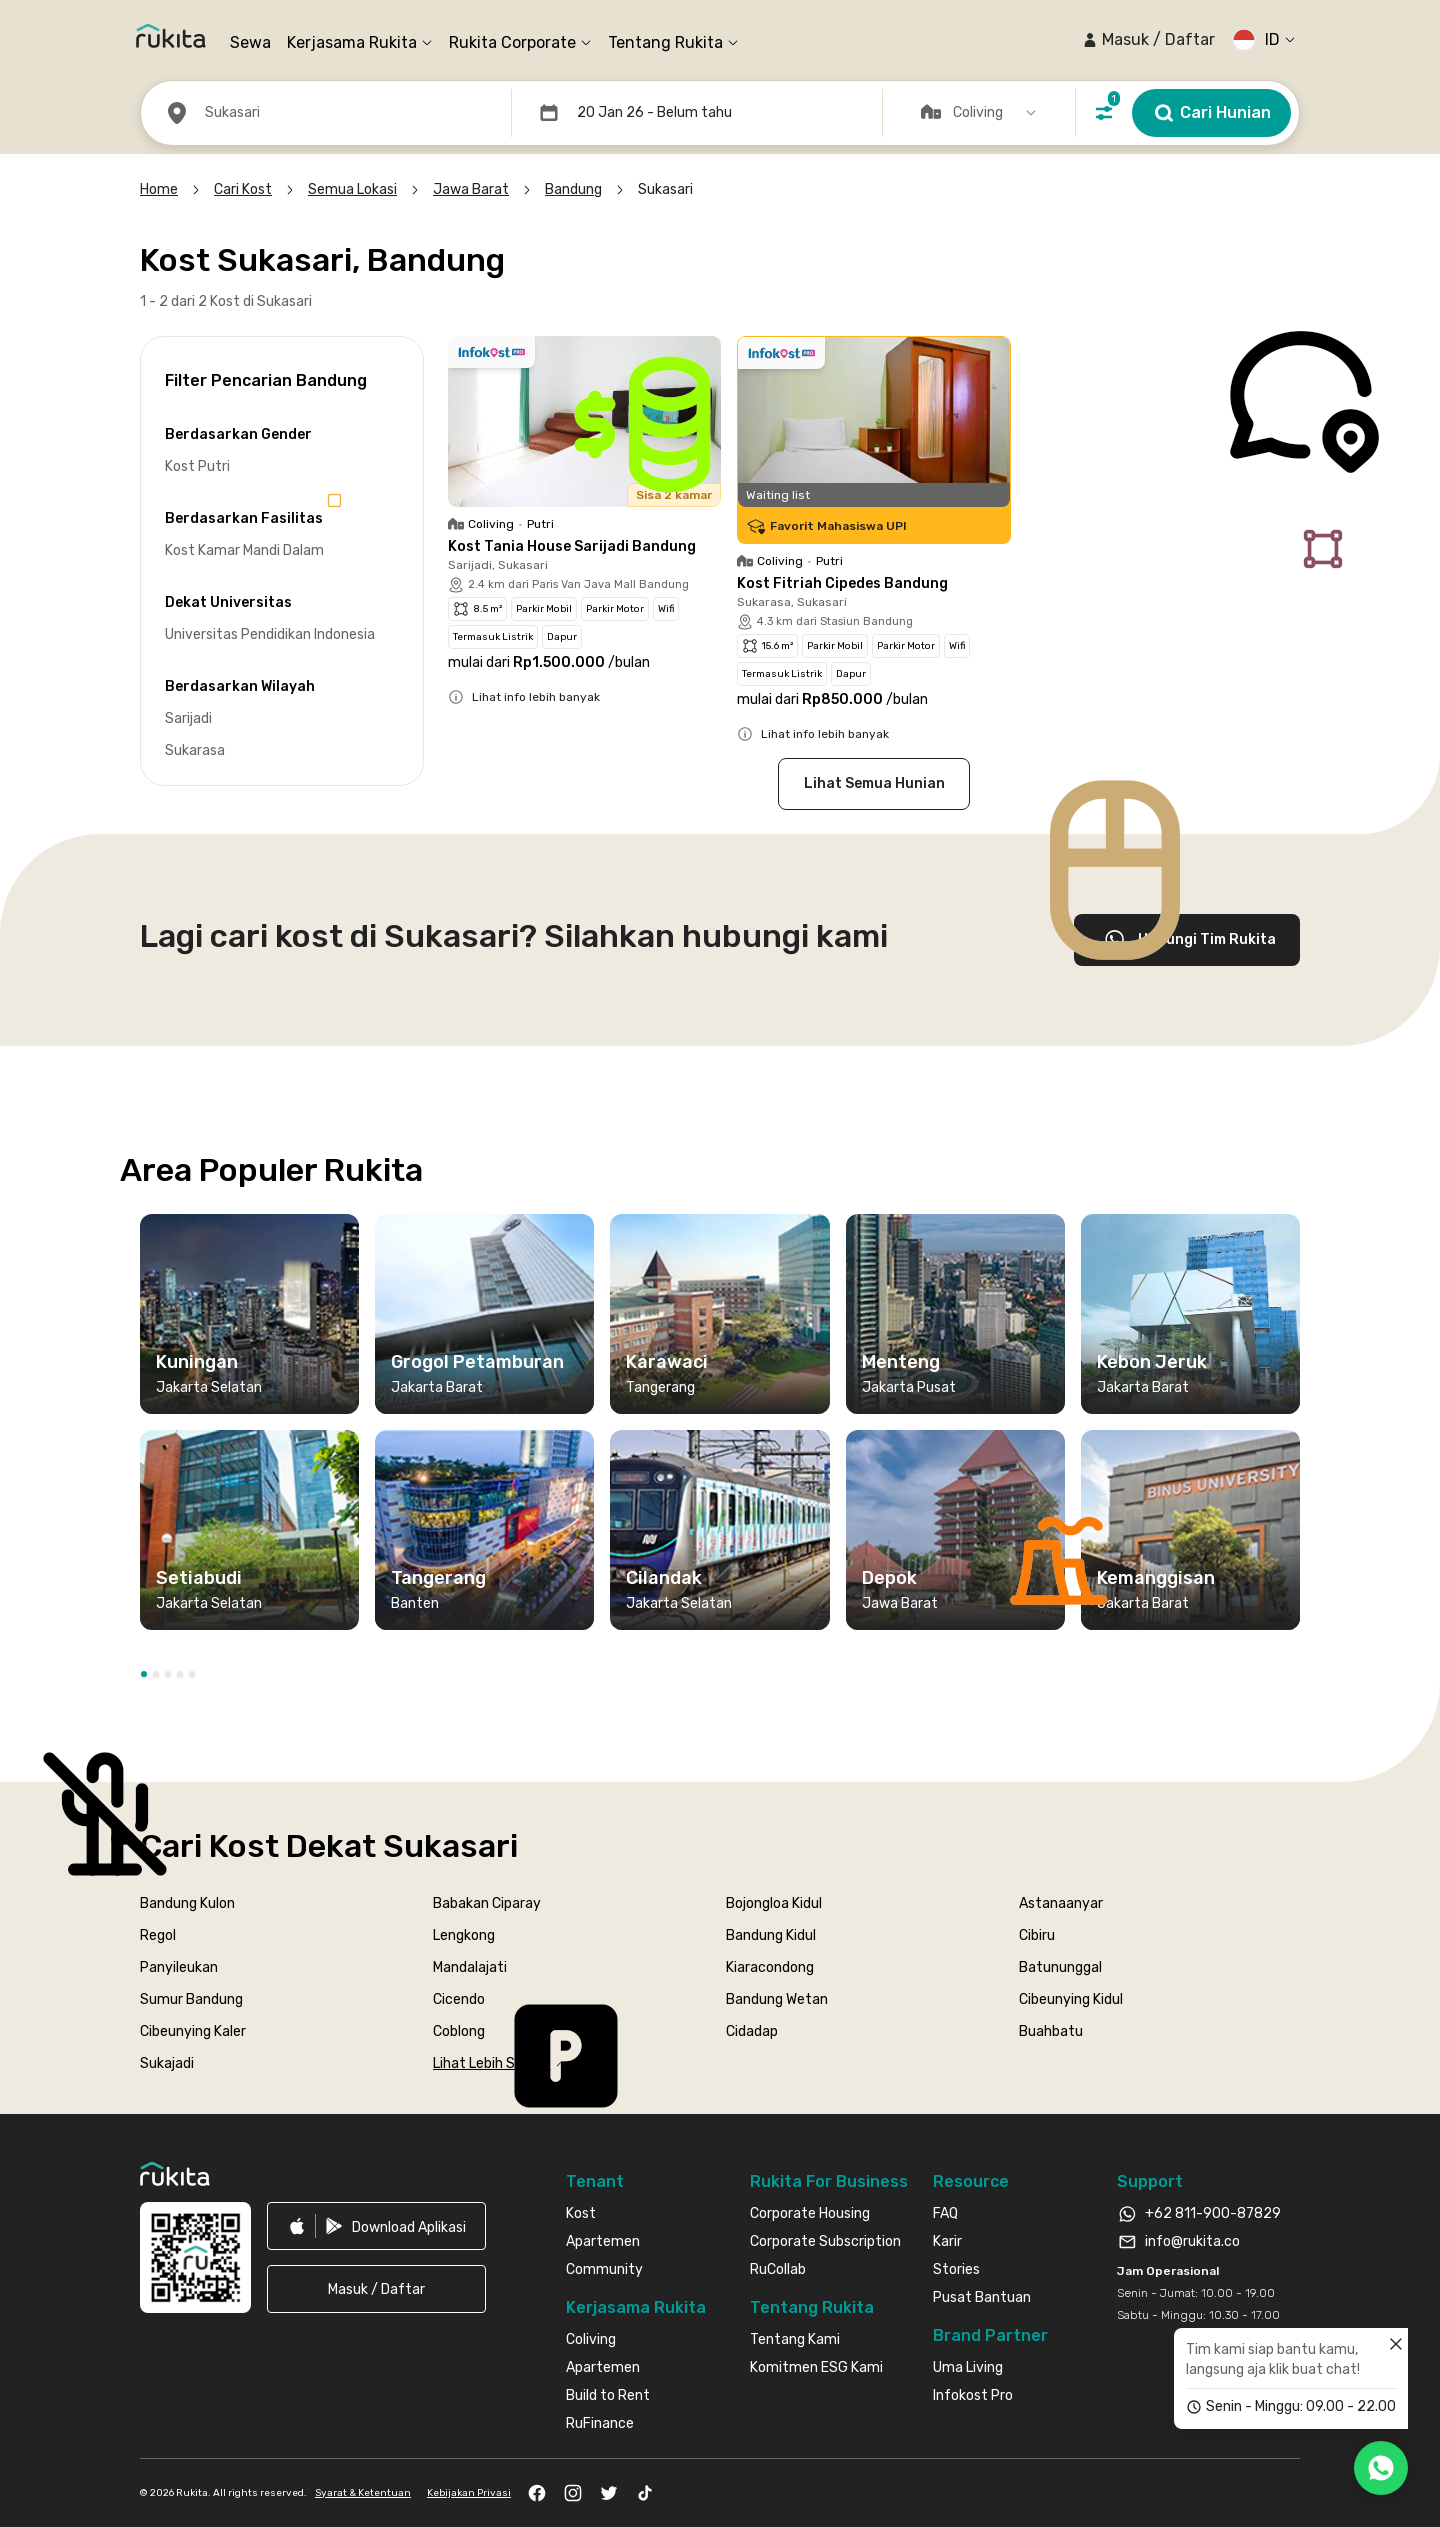 This screenshot has width=1440, height=2527. What do you see at coordinates (1056, 1558) in the screenshot?
I see `view factory or manufacturing facilities` at bounding box center [1056, 1558].